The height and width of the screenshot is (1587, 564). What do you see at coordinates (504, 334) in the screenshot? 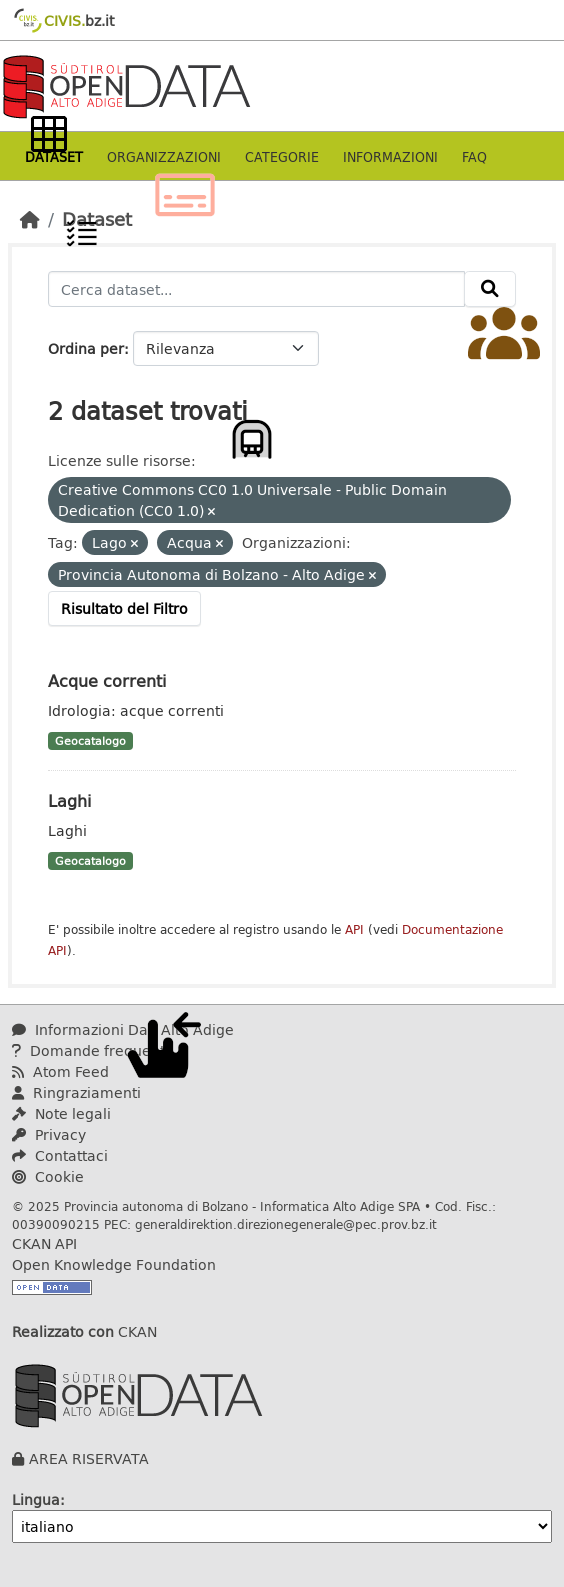
I see `view all users or team members` at bounding box center [504, 334].